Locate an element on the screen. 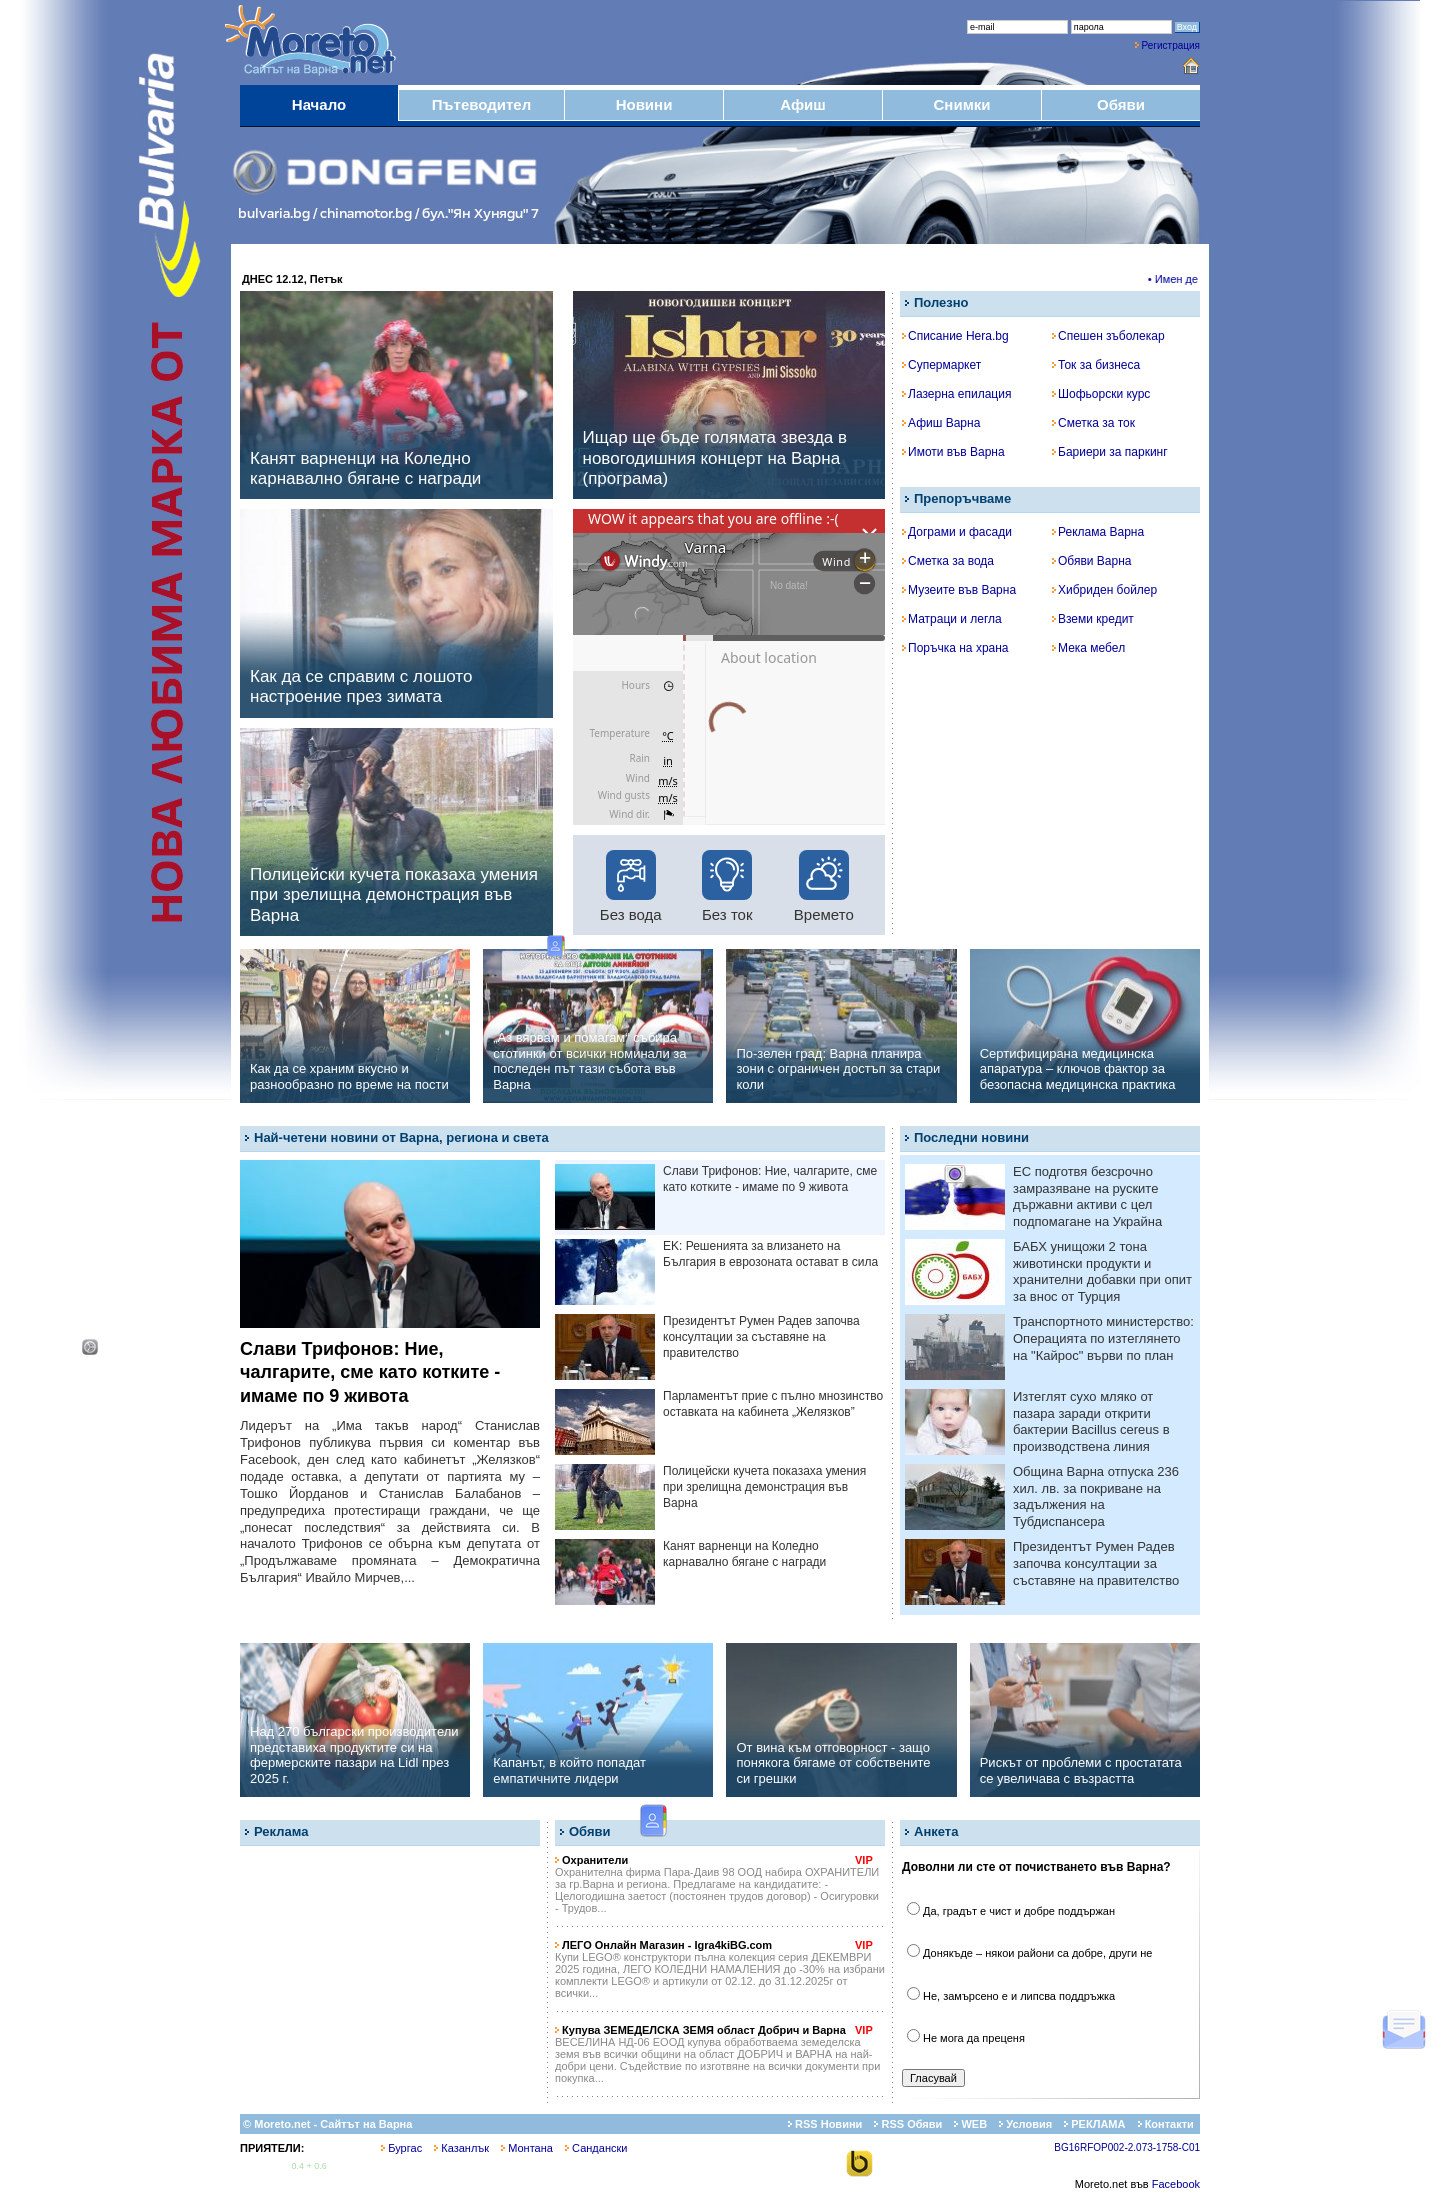 The width and height of the screenshot is (1440, 2198). open system preferences is located at coordinates (90, 1347).